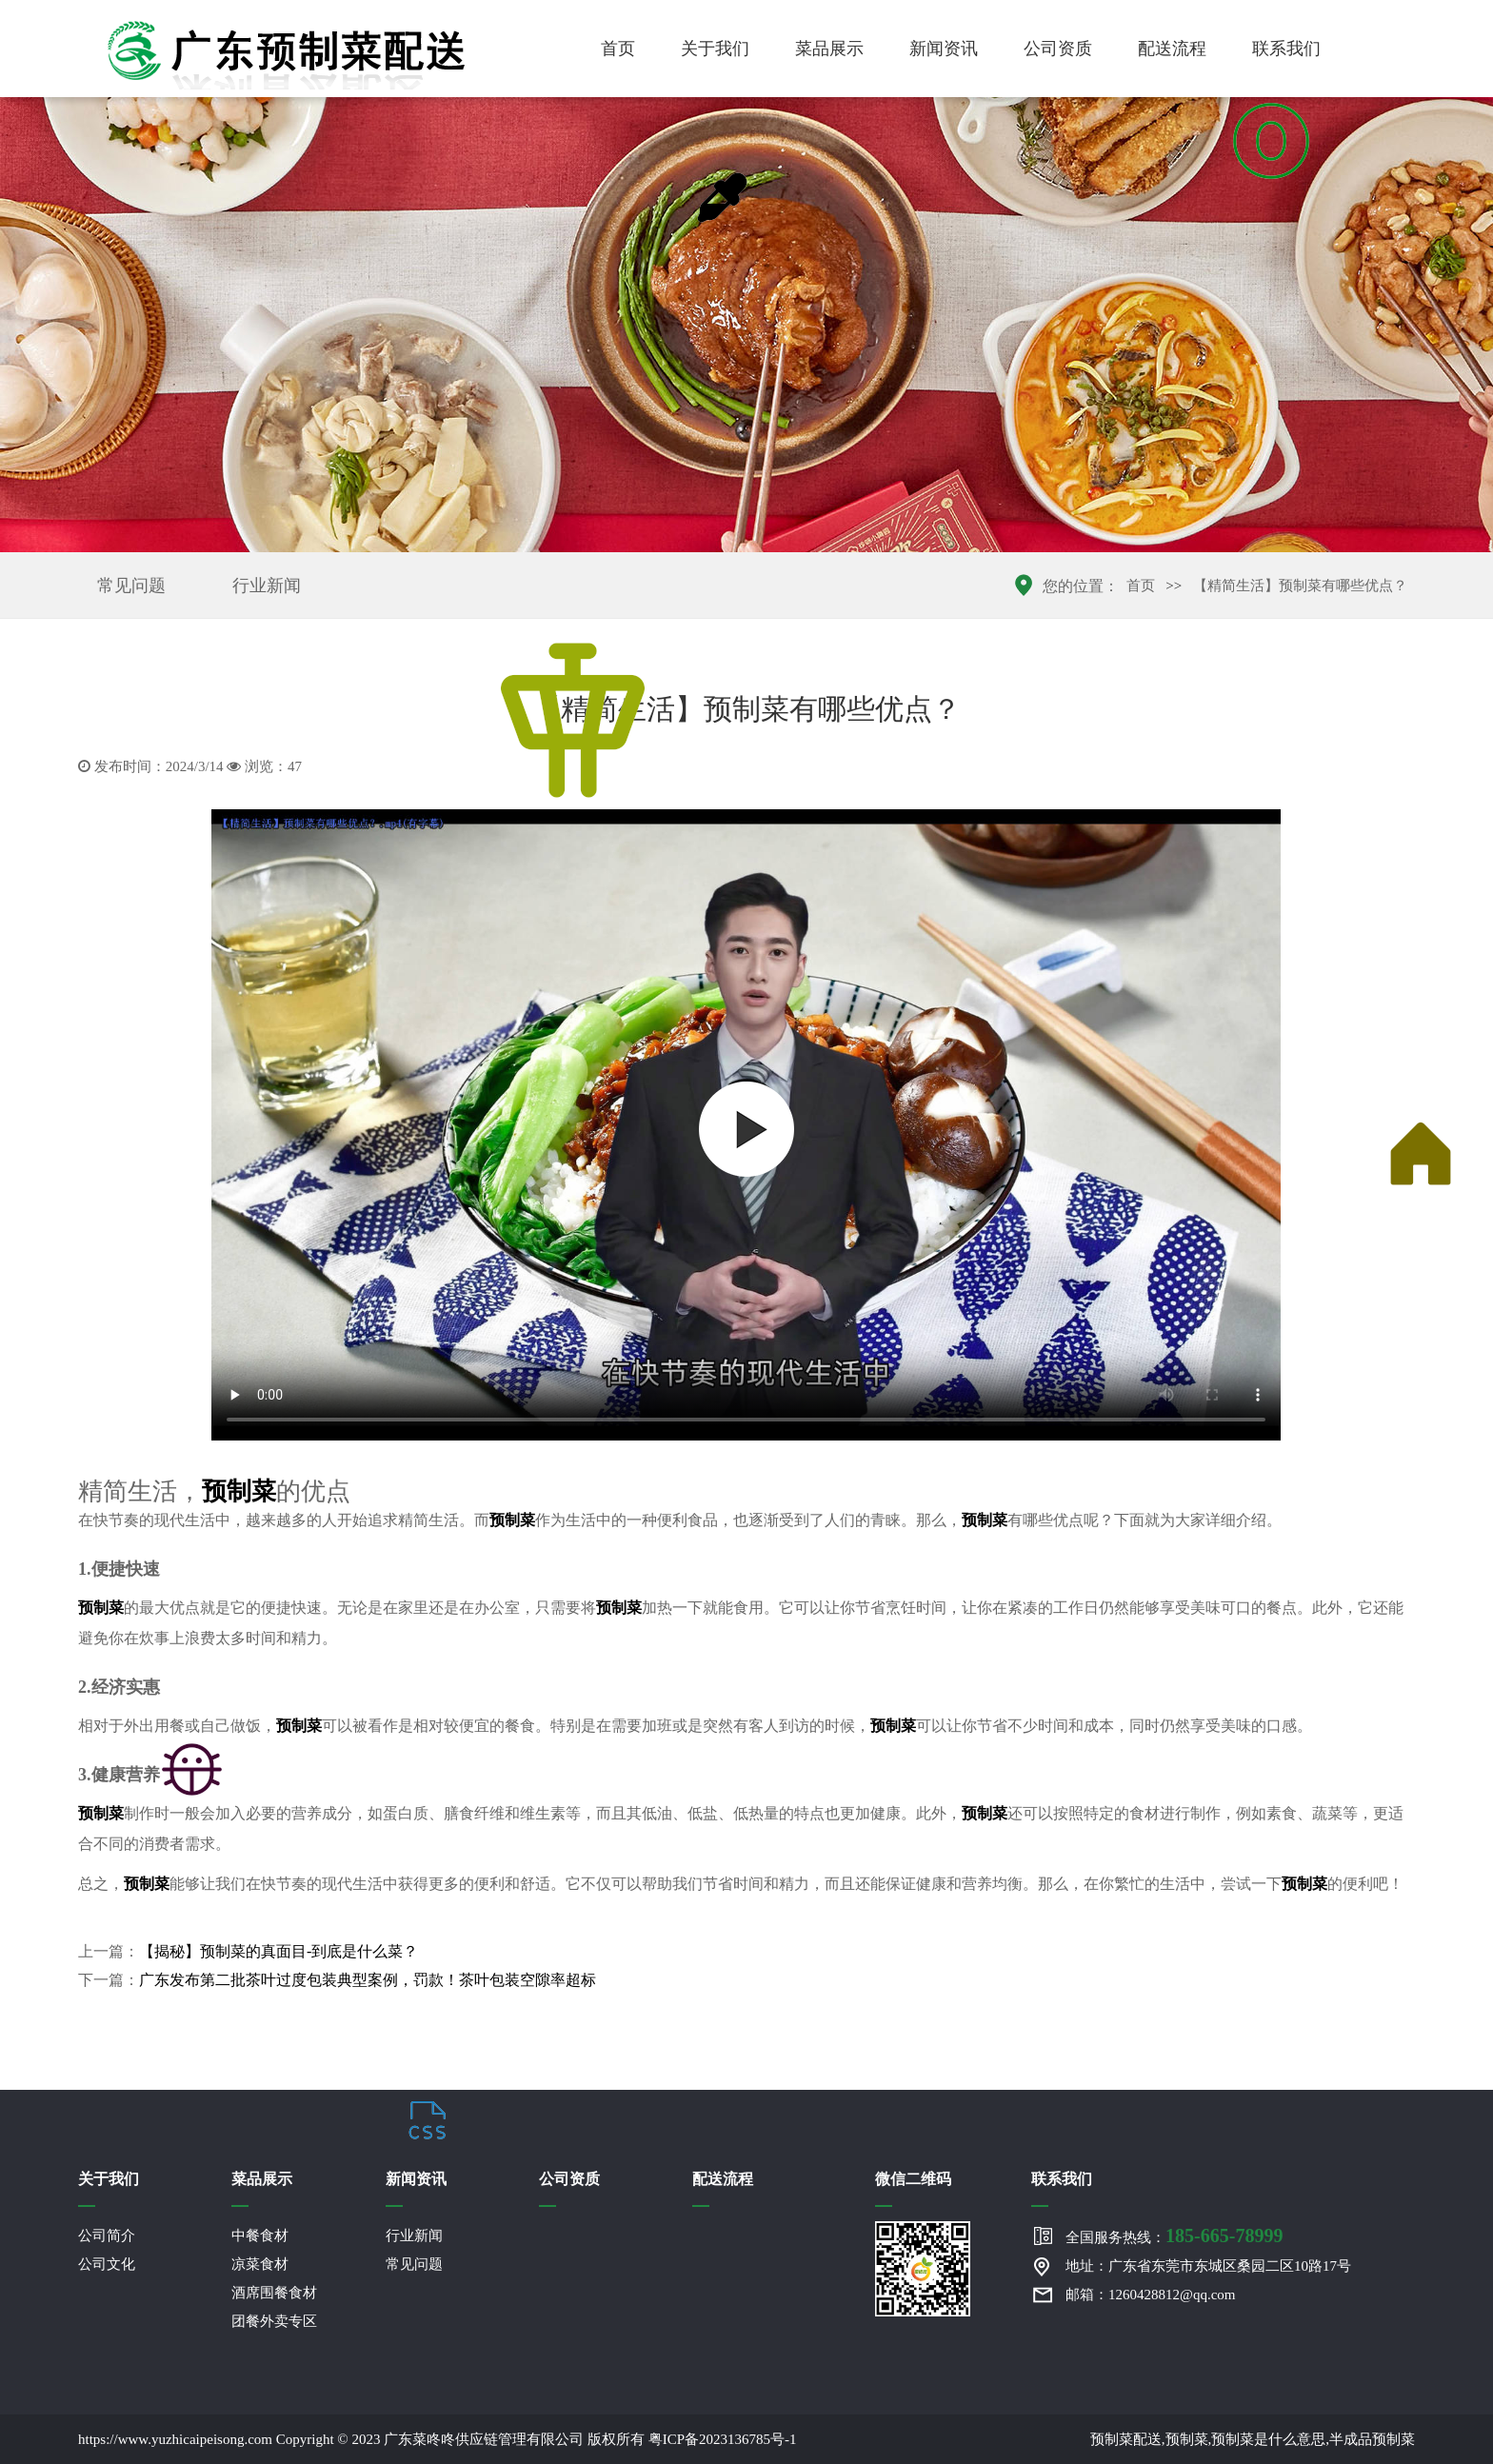 Image resolution: width=1493 pixels, height=2464 pixels. What do you see at coordinates (191, 1769) in the screenshot?
I see `report a bug or issue` at bounding box center [191, 1769].